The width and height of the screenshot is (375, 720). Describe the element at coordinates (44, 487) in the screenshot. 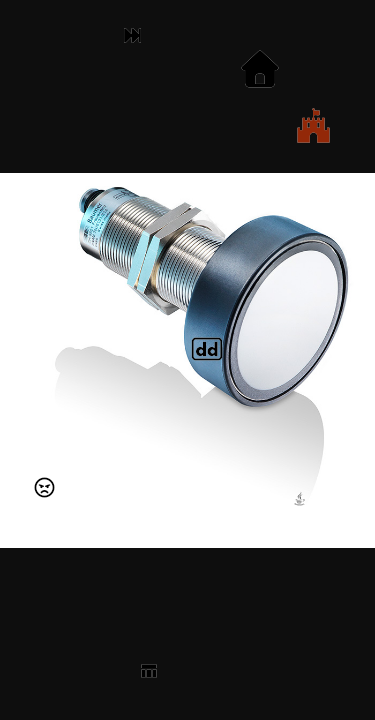

I see `express anger or frustration in a reaction` at that location.